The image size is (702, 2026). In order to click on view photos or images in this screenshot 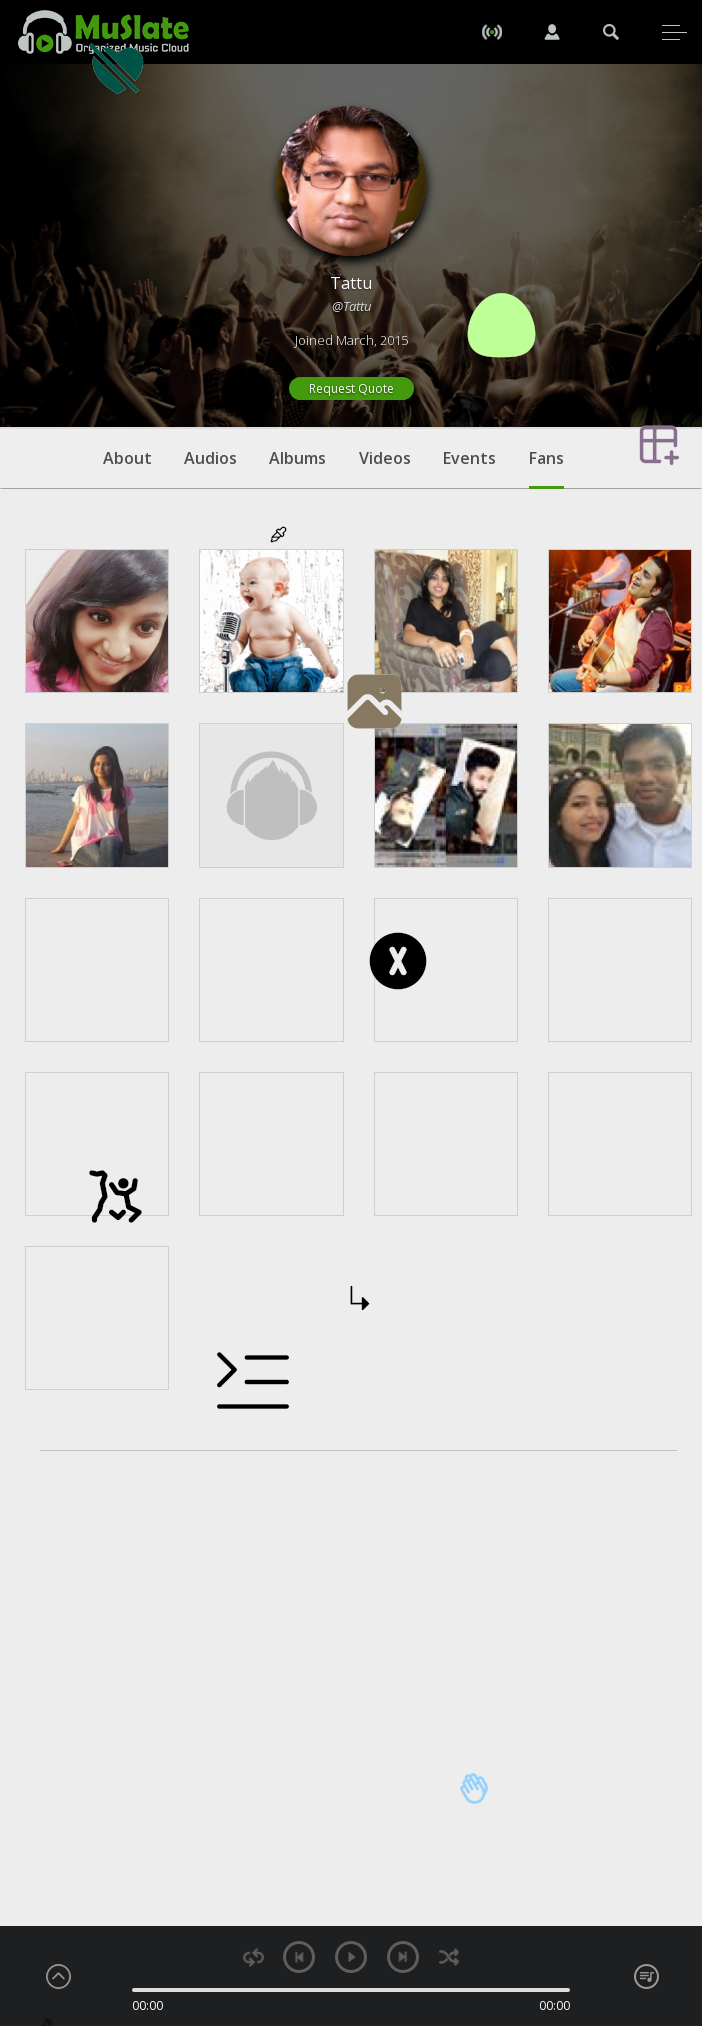, I will do `click(374, 701)`.